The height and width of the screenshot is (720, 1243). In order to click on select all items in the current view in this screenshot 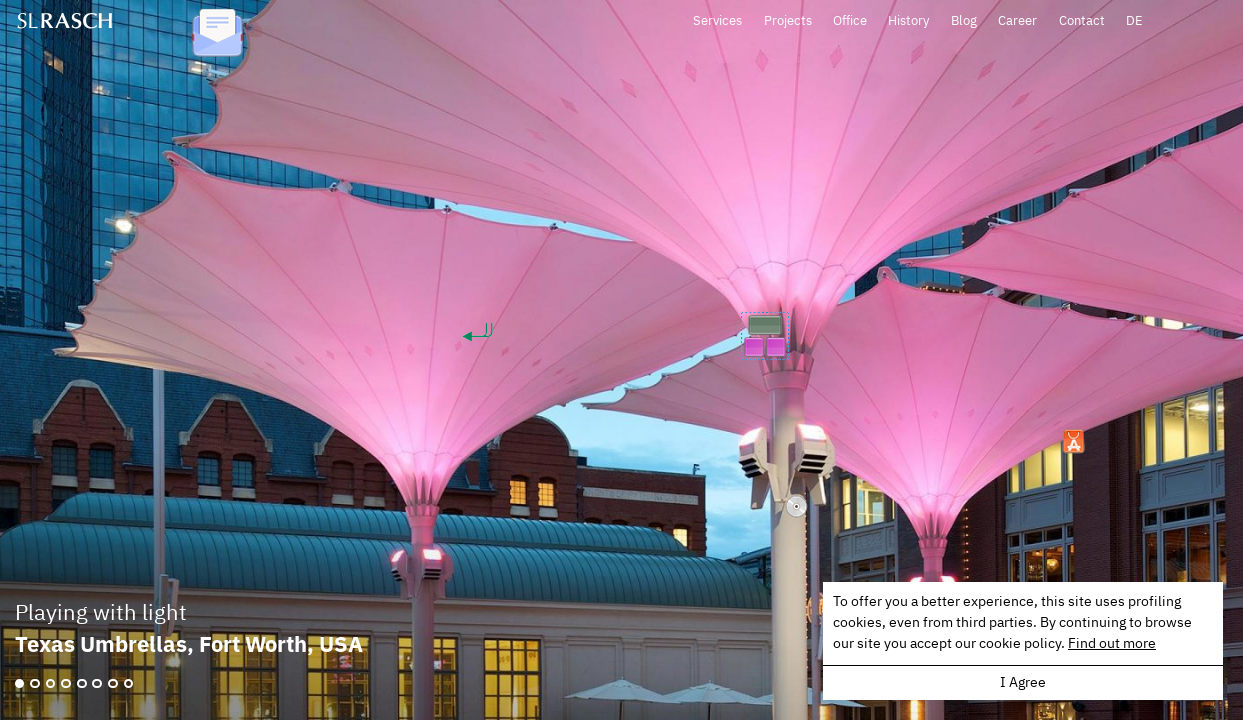, I will do `click(765, 336)`.